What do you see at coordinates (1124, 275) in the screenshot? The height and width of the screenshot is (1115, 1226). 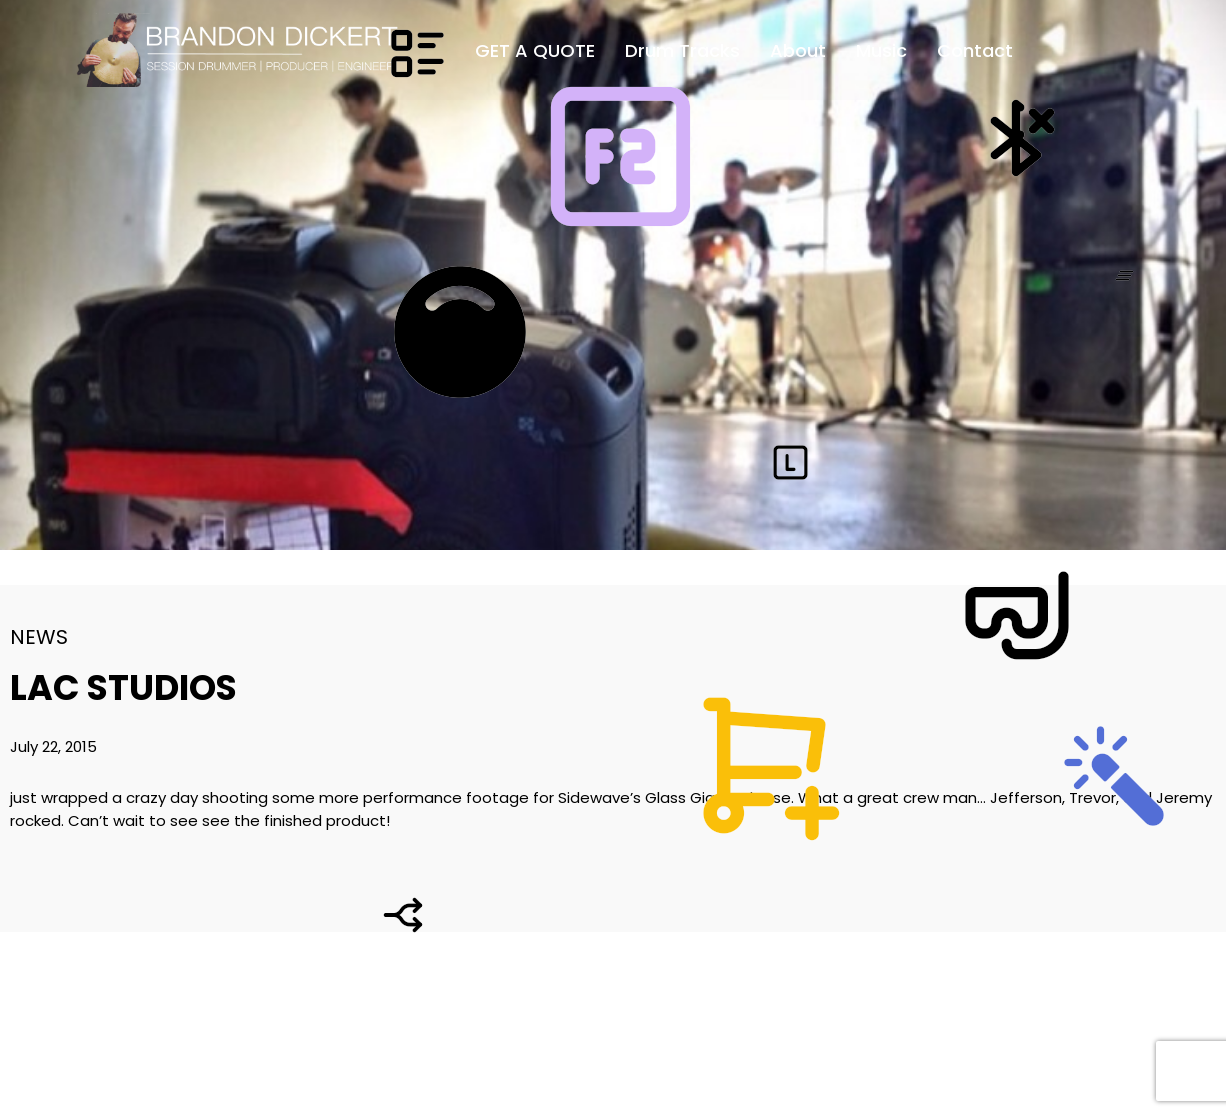 I see `clear all items from a list` at bounding box center [1124, 275].